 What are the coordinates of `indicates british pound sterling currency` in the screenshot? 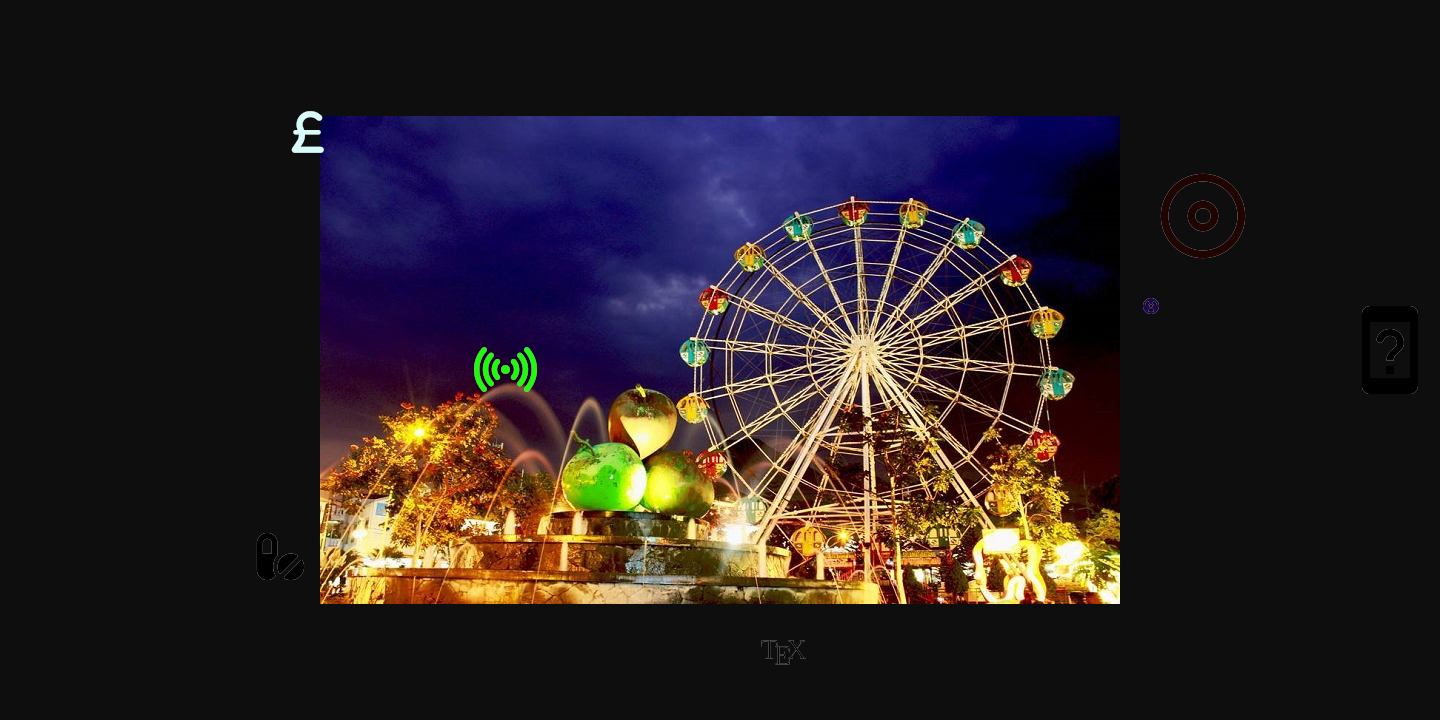 It's located at (308, 131).